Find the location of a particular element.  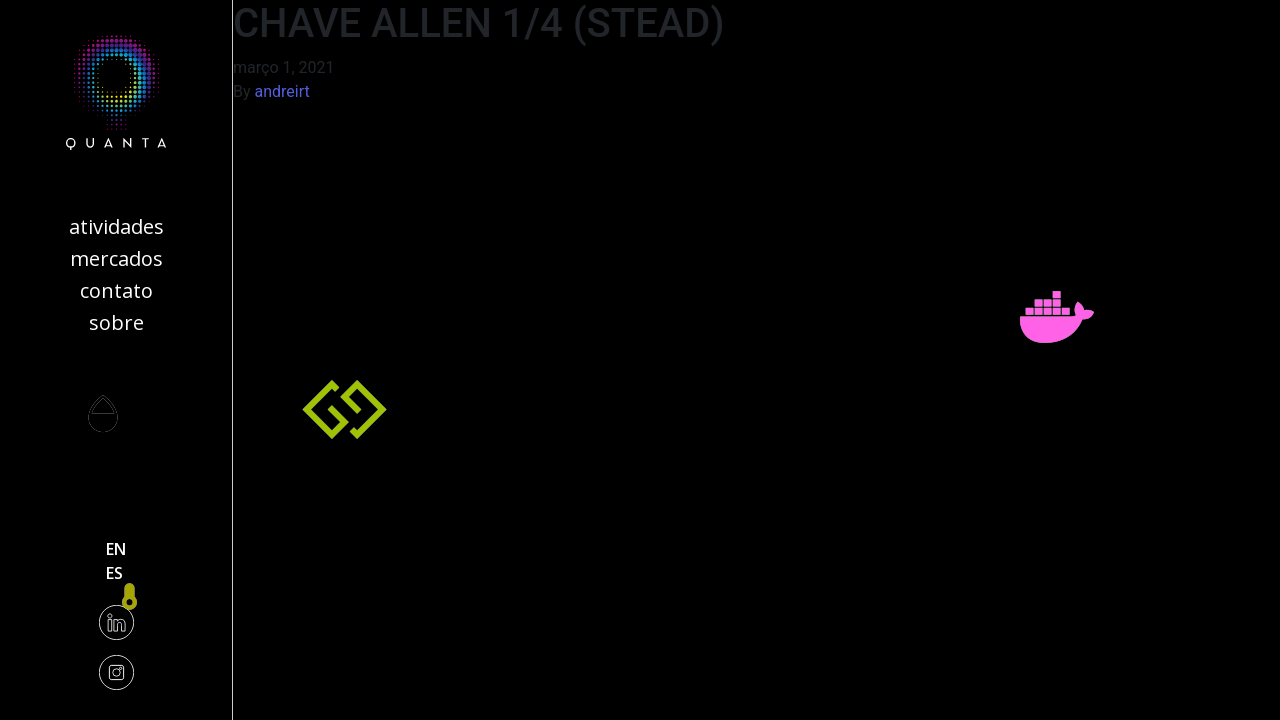

indicates lowest temperature or cold setting is located at coordinates (129, 596).